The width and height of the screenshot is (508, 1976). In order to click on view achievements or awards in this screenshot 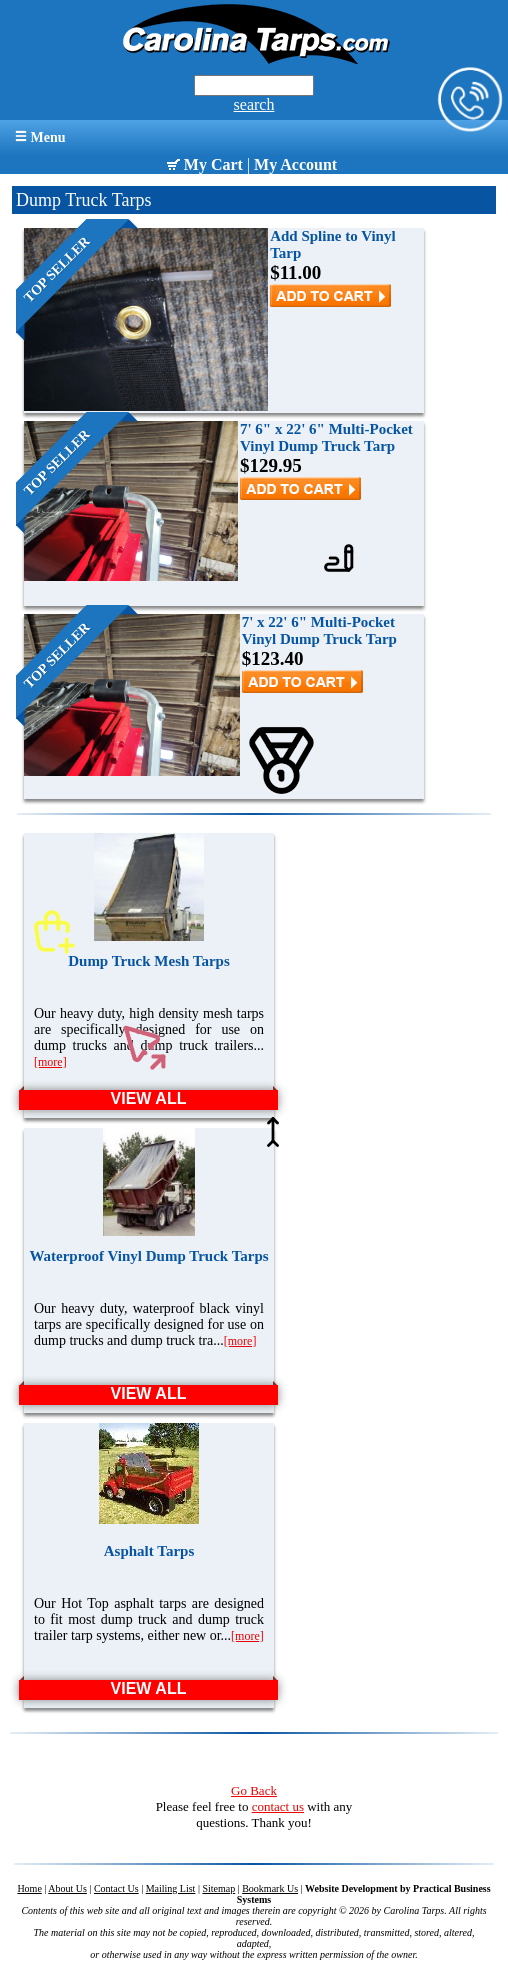, I will do `click(281, 760)`.